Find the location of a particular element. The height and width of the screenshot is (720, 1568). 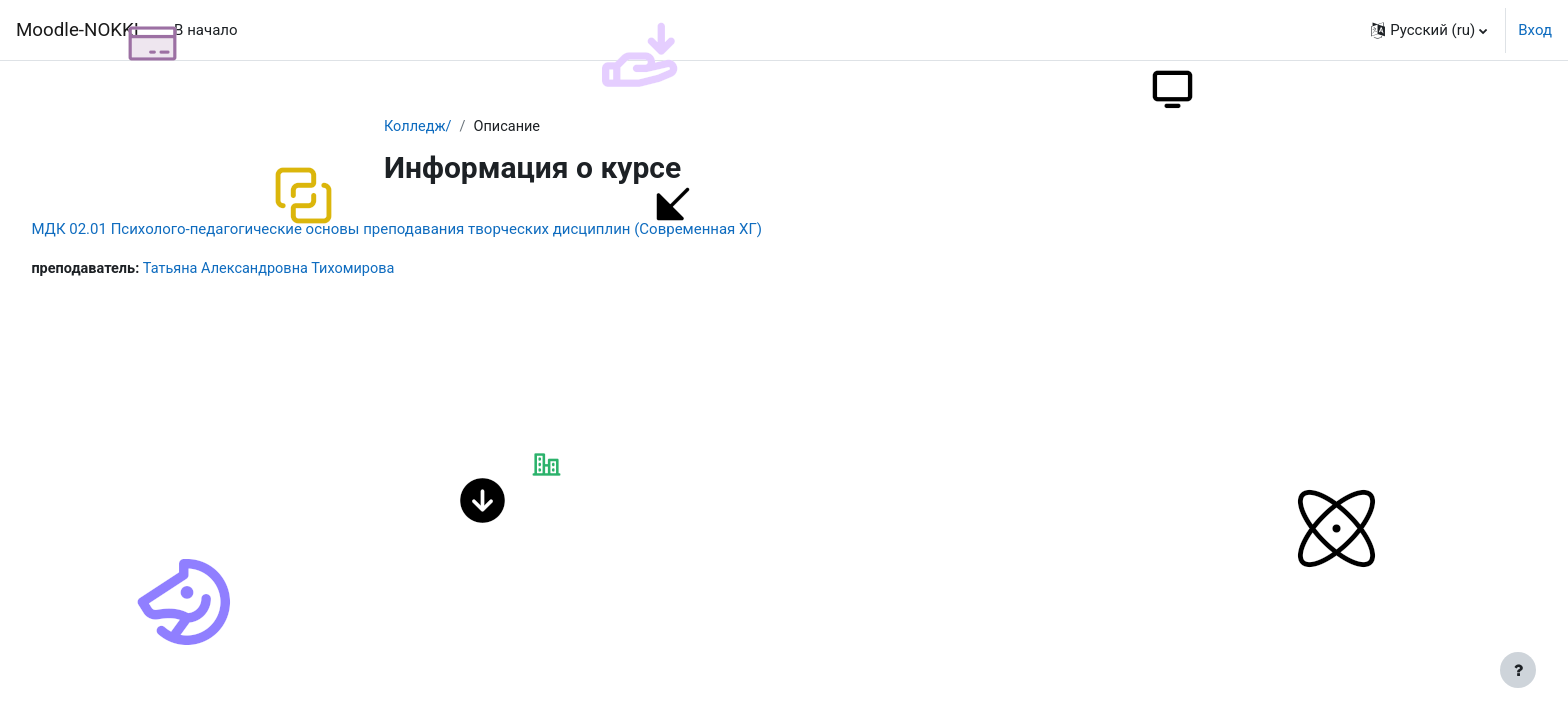

view display settings is located at coordinates (1172, 87).